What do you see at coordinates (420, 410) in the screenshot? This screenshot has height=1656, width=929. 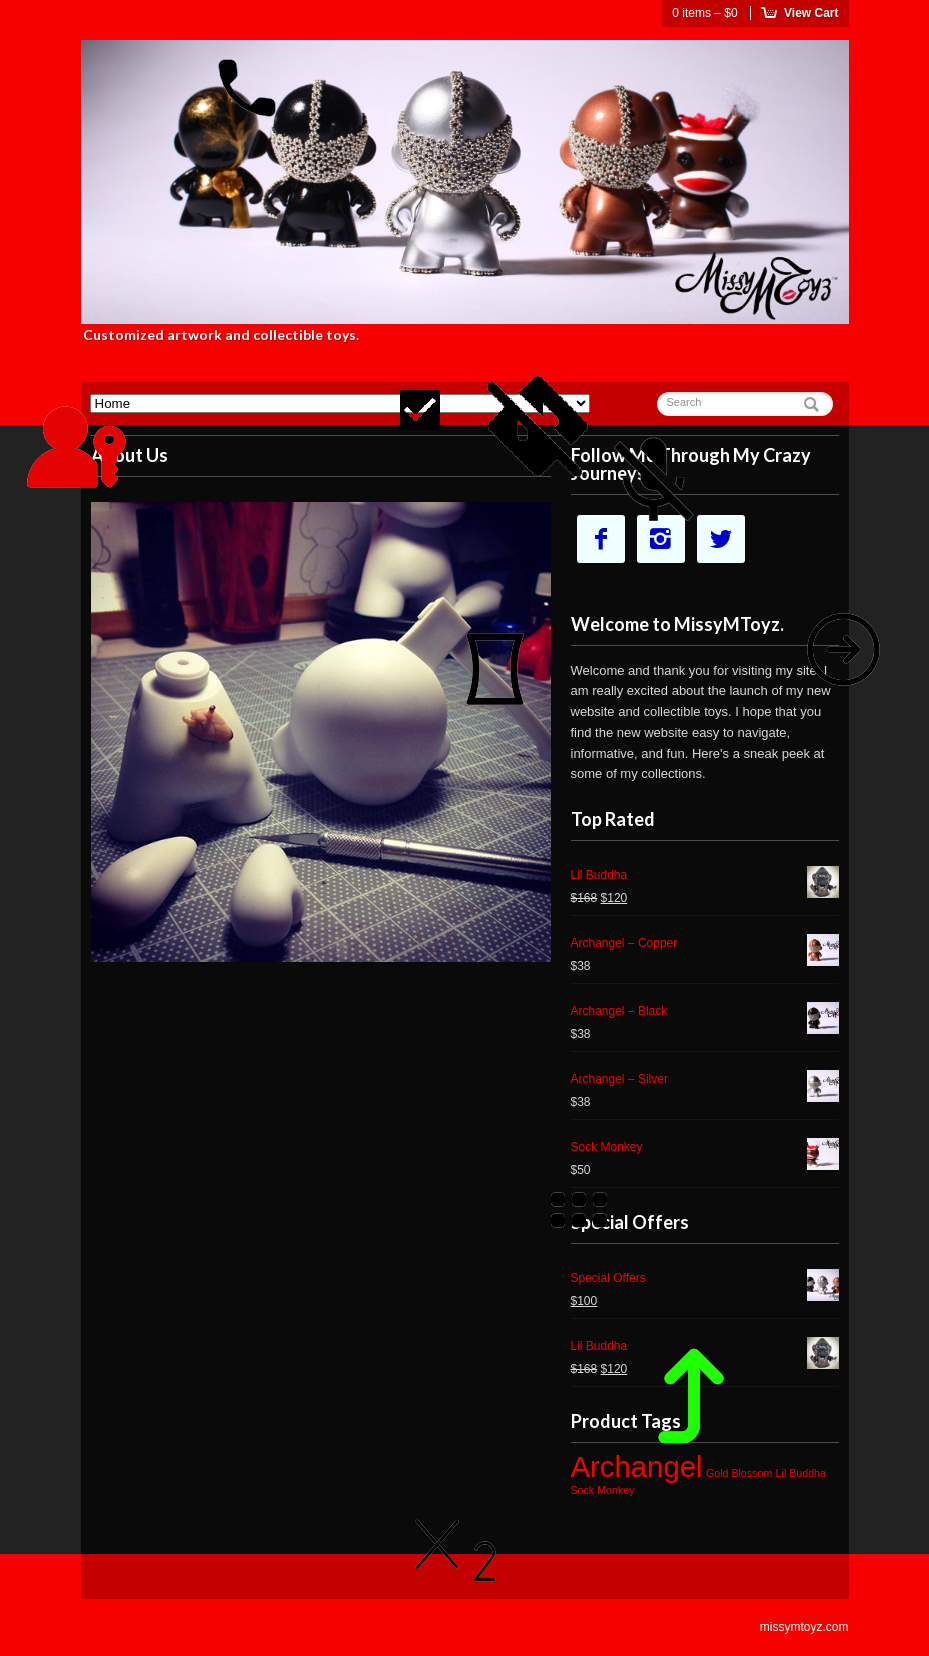 I see `confirm or select an option` at bounding box center [420, 410].